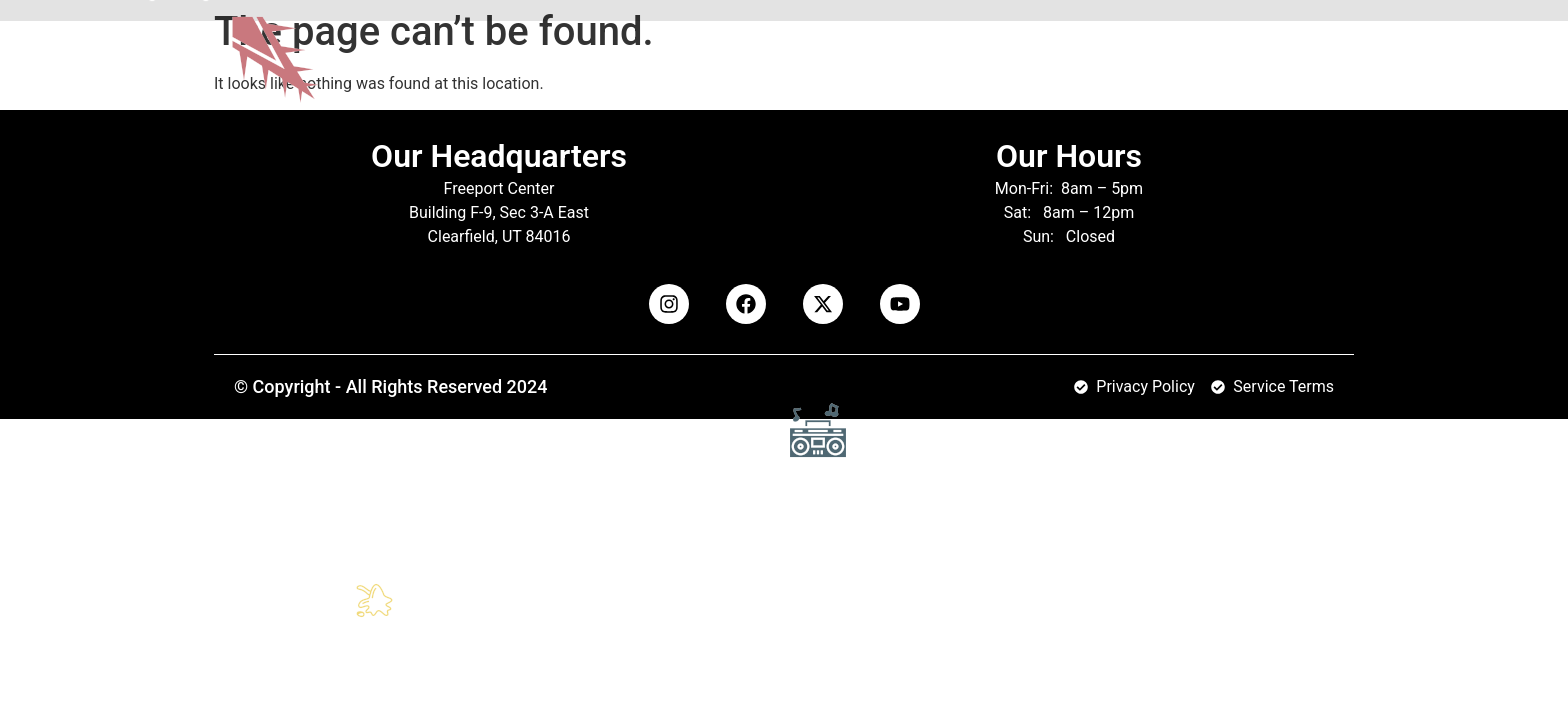  What do you see at coordinates (274, 59) in the screenshot?
I see `select spiked tail attack for creature` at bounding box center [274, 59].